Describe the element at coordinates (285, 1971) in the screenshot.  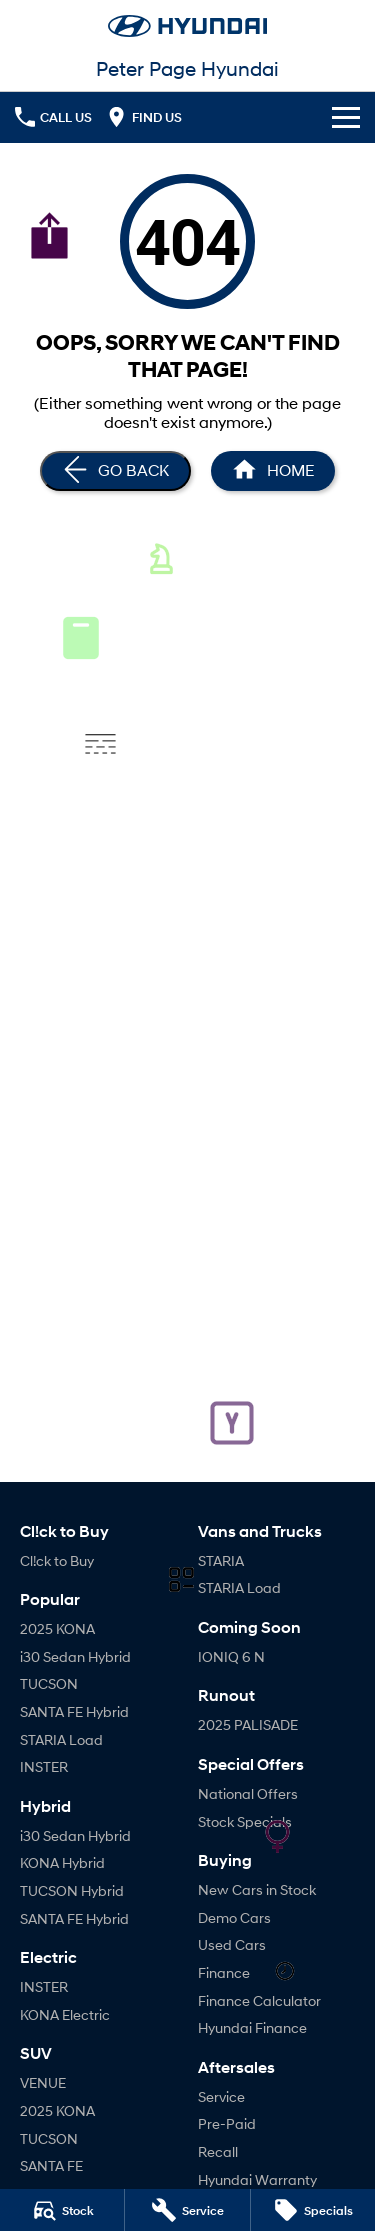
I see `view current time` at that location.